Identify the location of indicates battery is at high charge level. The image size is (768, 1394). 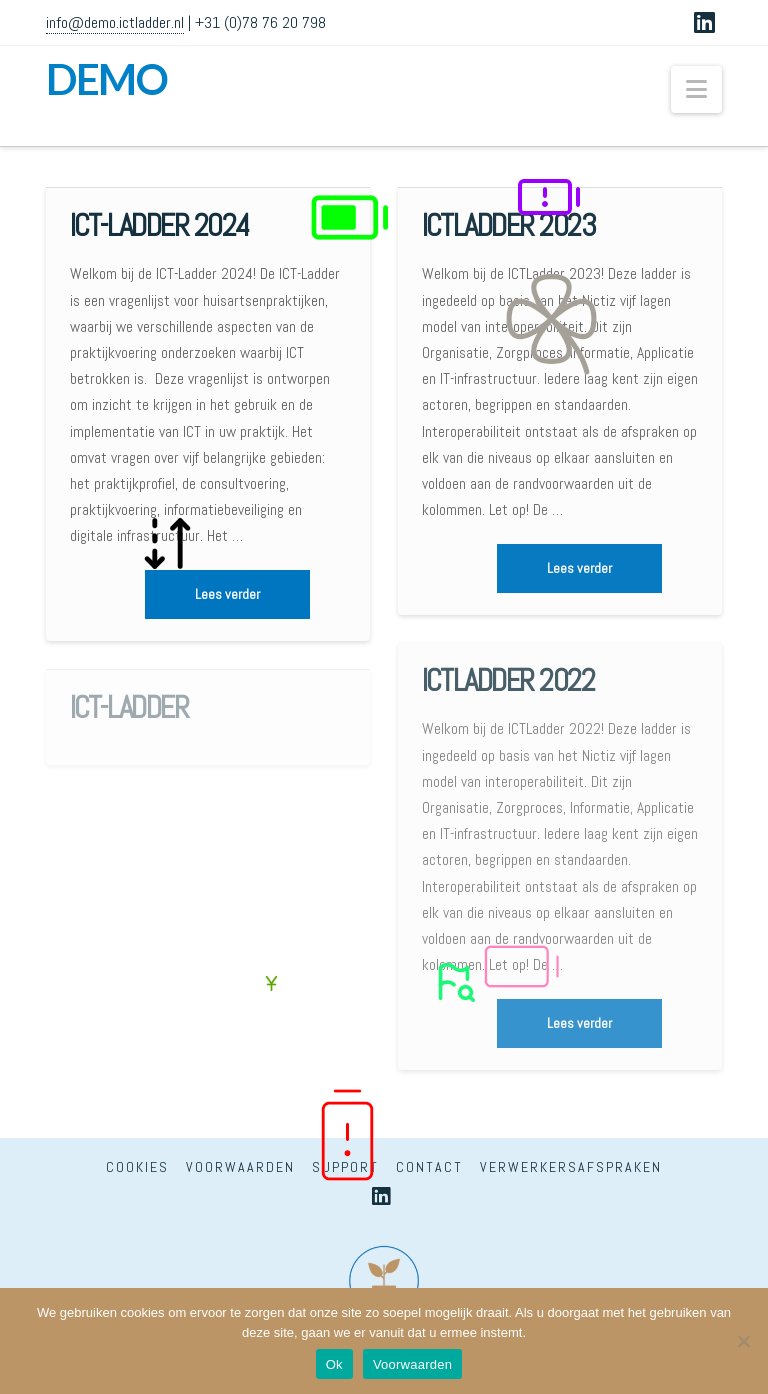
(348, 217).